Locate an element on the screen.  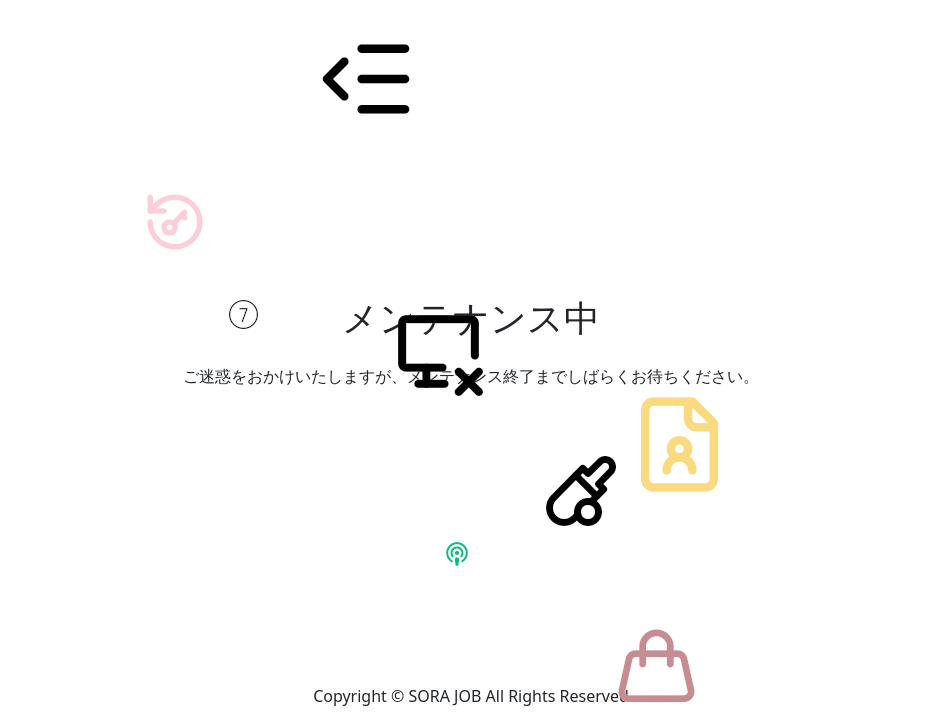
view your shopping bag is located at coordinates (656, 667).